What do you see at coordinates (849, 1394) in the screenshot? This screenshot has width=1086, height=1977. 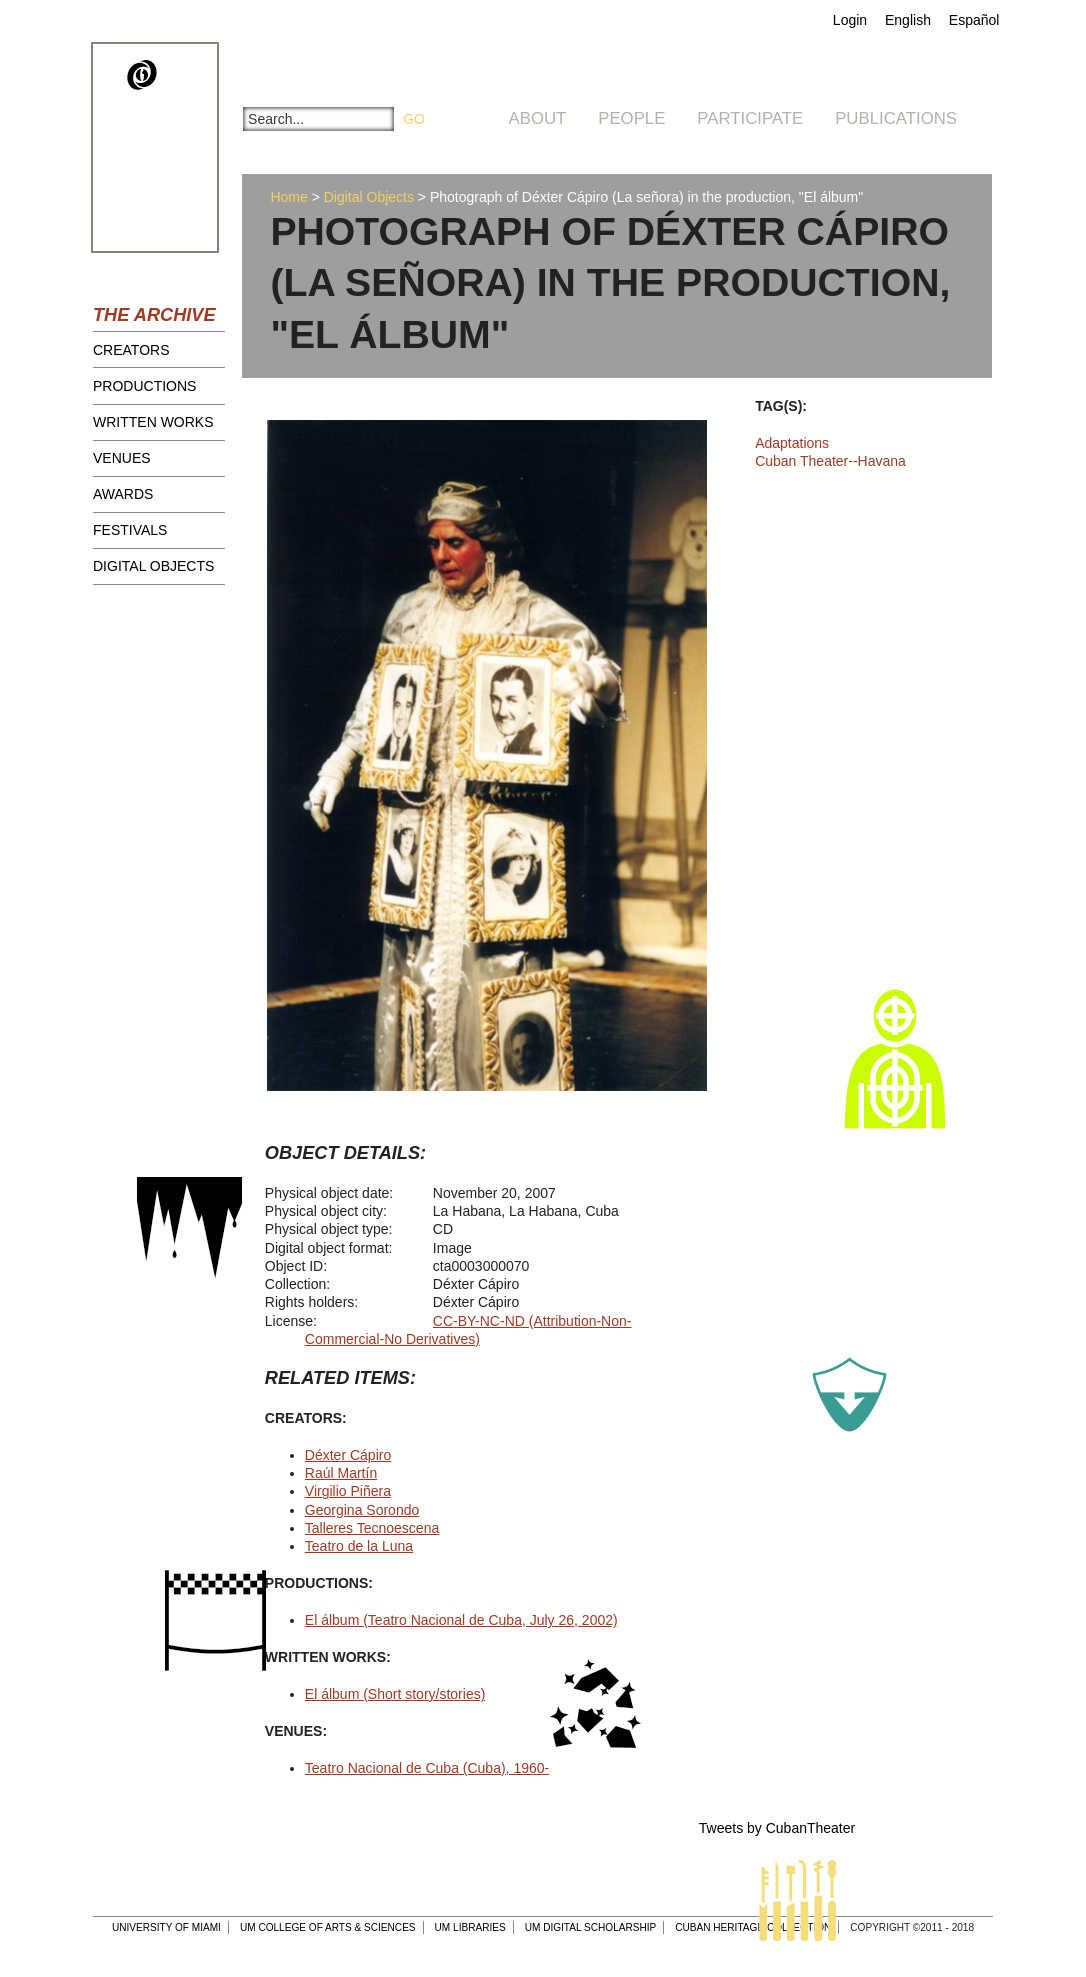 I see `indicates armor or defense has been reduced` at bounding box center [849, 1394].